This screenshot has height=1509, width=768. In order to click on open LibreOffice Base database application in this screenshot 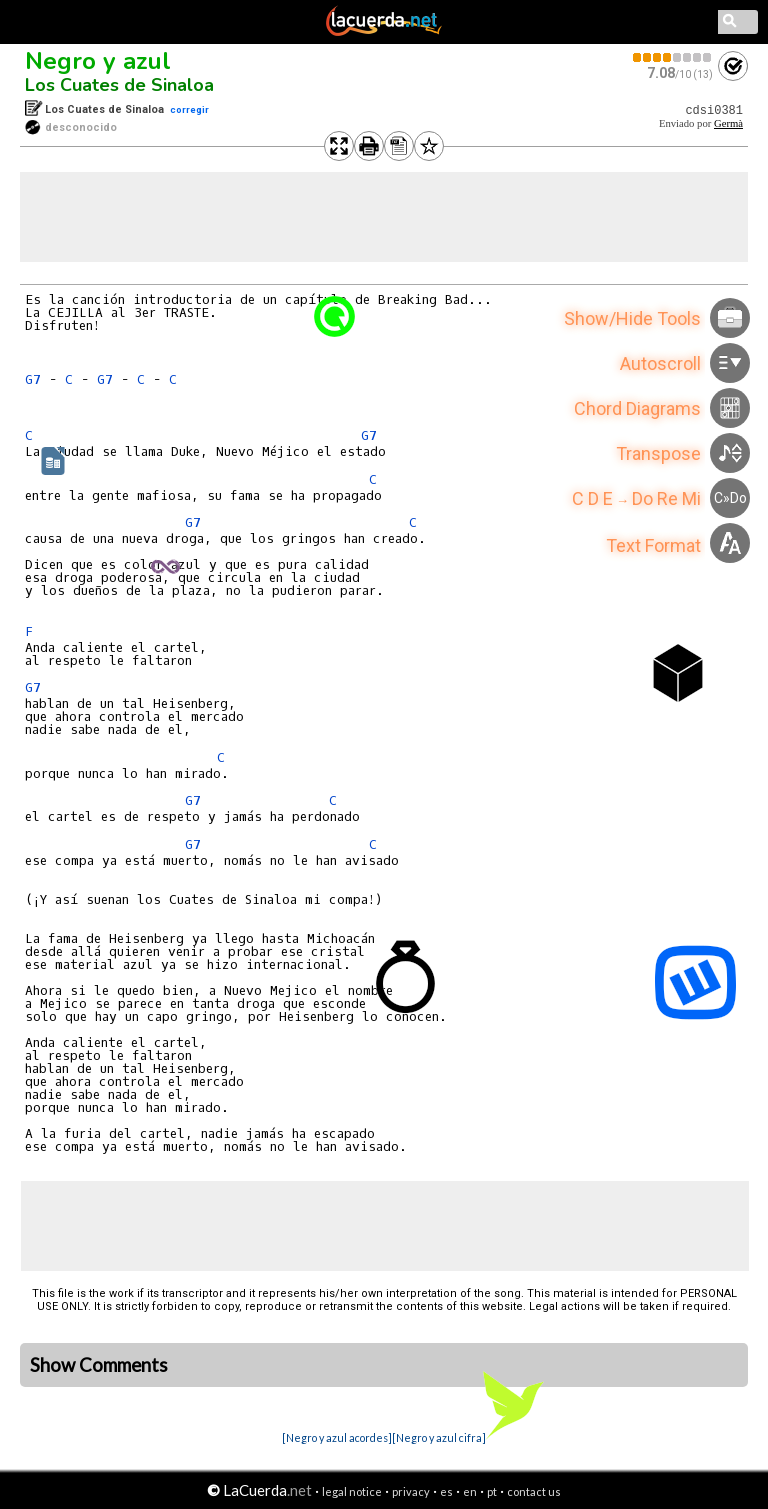, I will do `click(53, 461)`.